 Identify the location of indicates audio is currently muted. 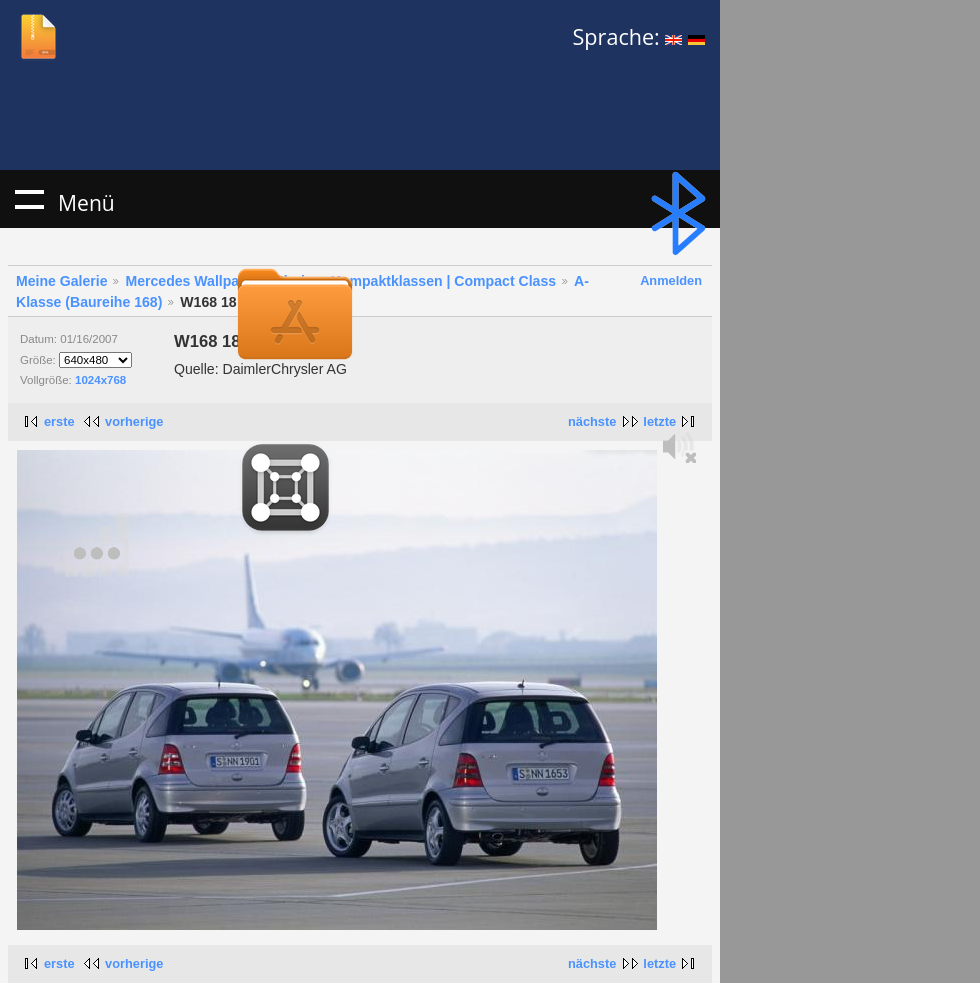
(679, 446).